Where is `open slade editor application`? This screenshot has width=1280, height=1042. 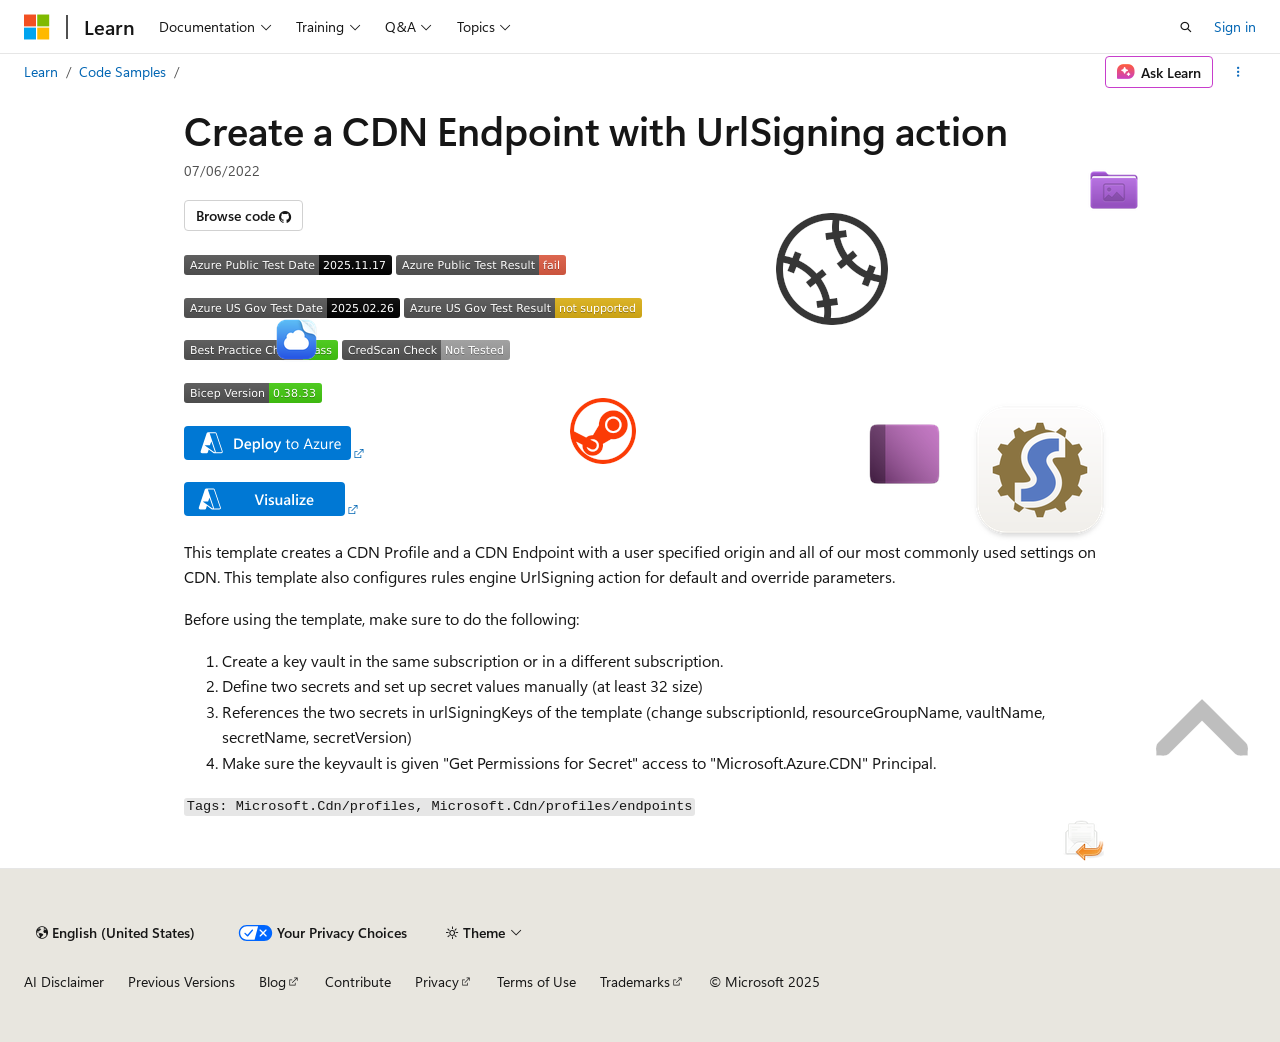
open slade editor application is located at coordinates (1040, 470).